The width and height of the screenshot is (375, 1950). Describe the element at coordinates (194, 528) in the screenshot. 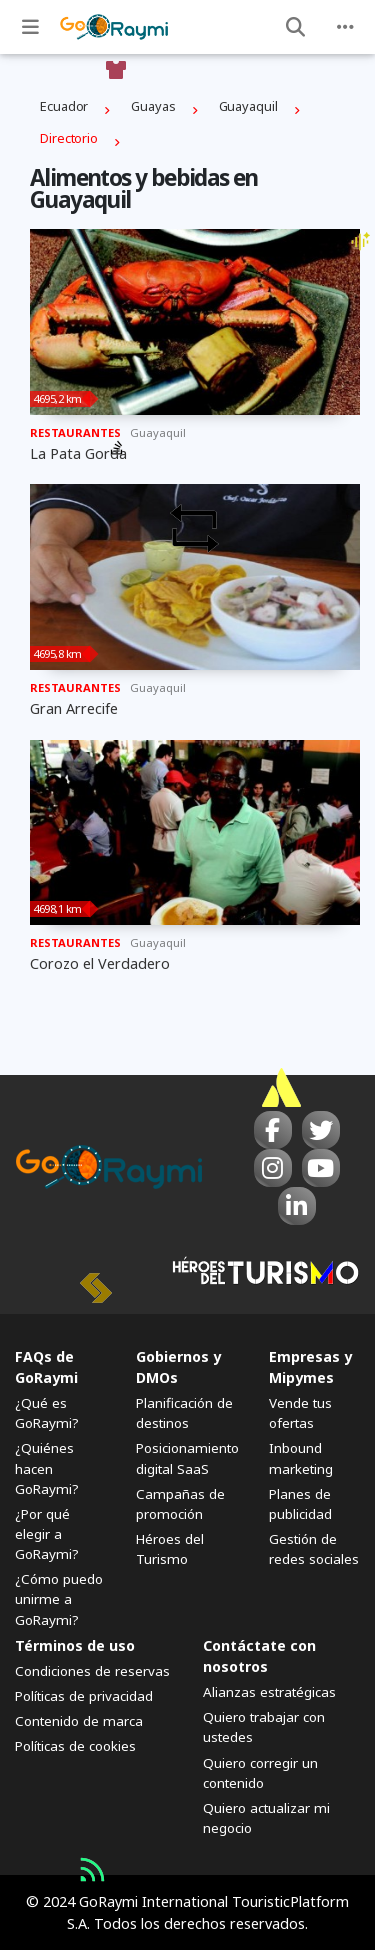

I see `enable repeat or loop playback` at that location.